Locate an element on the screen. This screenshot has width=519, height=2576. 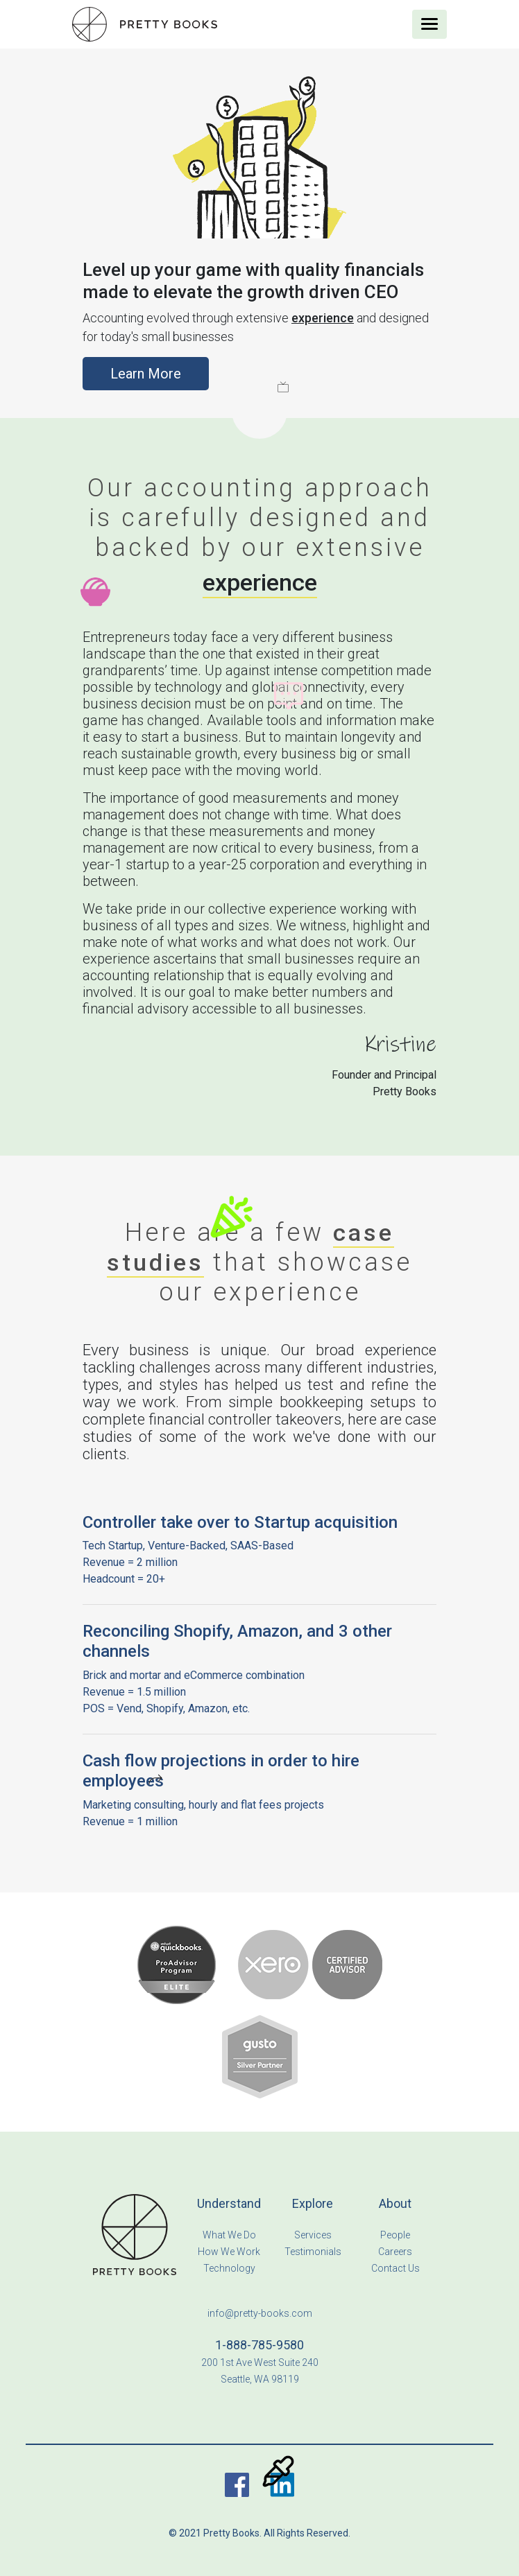
sample a color from the canvas is located at coordinates (278, 2471).